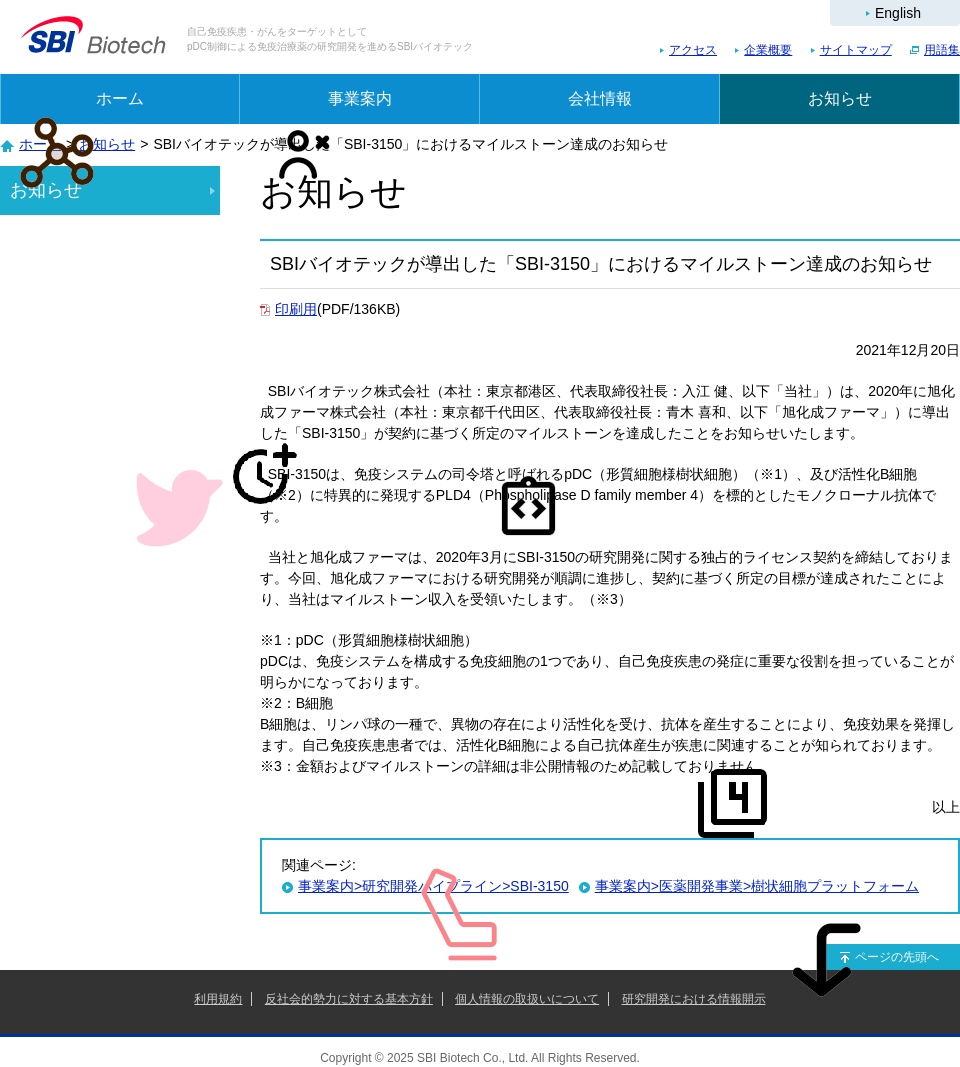 The image size is (960, 1067). What do you see at coordinates (175, 505) in the screenshot?
I see `share to twitter` at bounding box center [175, 505].